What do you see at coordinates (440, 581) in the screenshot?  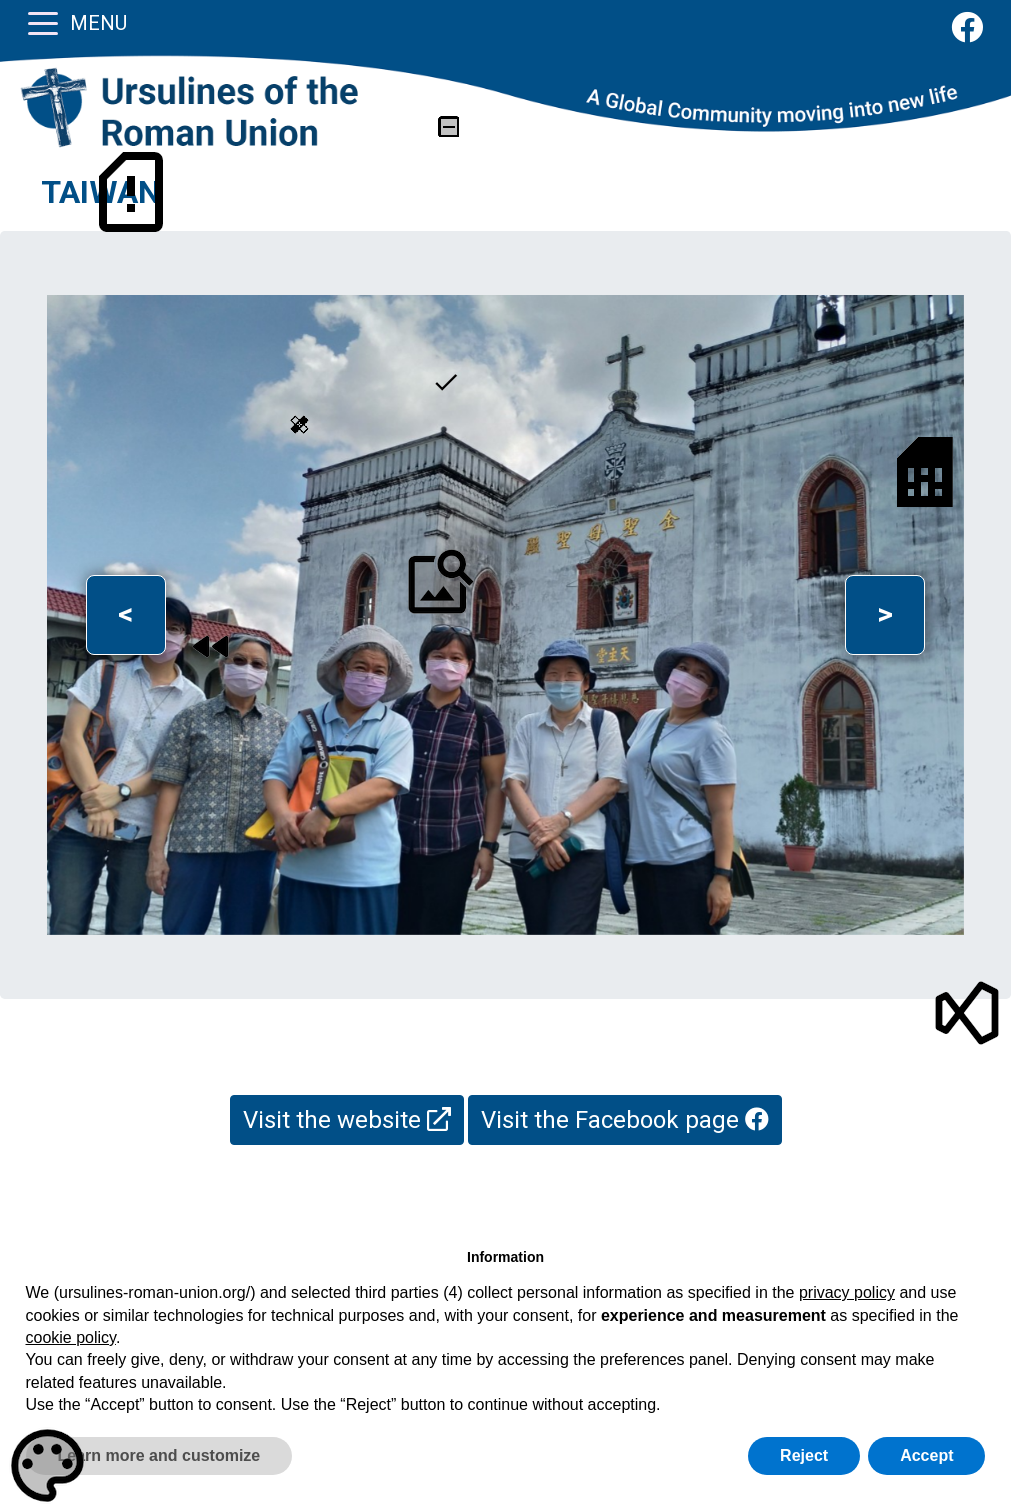 I see `search for images or photos` at bounding box center [440, 581].